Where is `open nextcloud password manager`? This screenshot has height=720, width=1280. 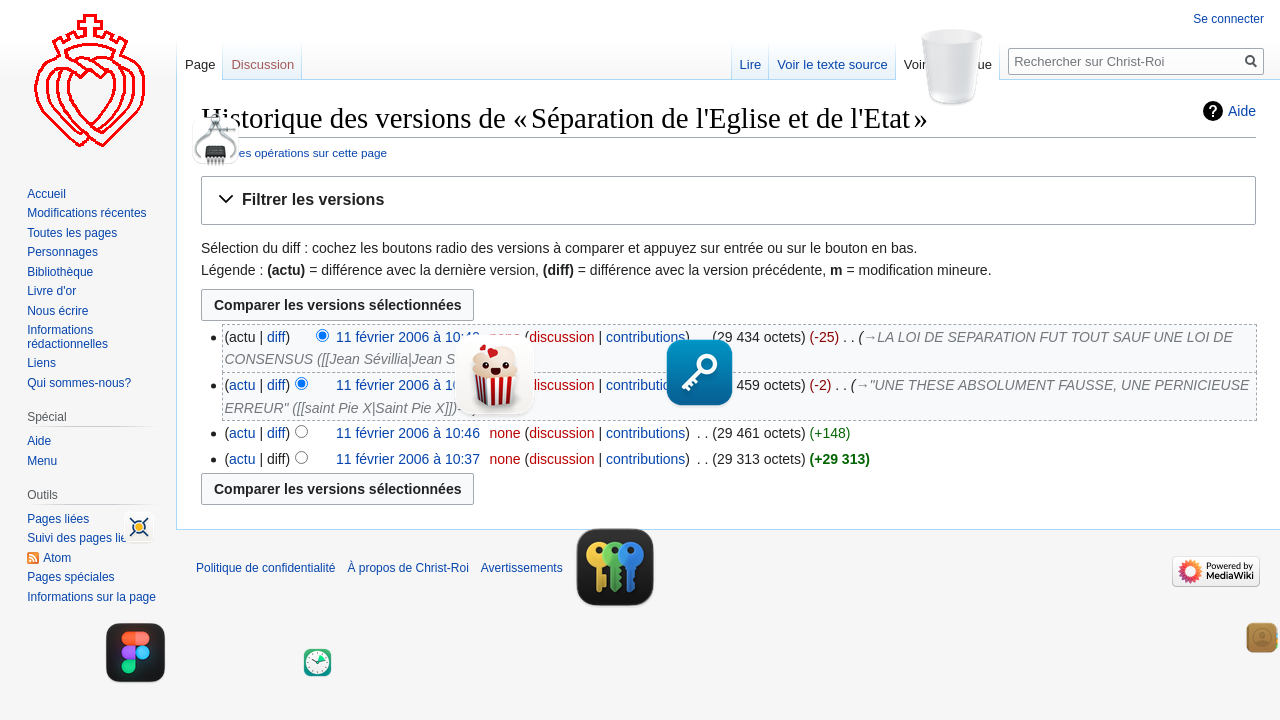
open nextcloud password manager is located at coordinates (699, 372).